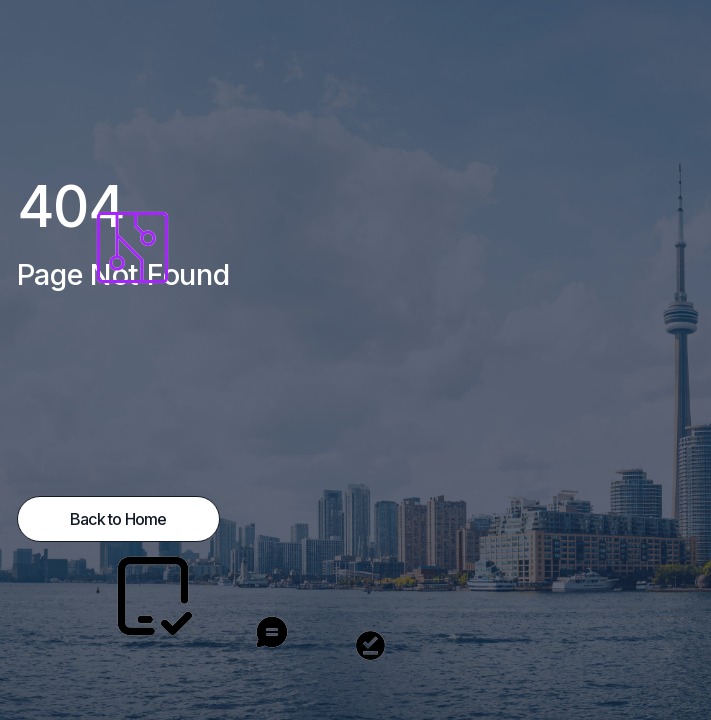  Describe the element at coordinates (370, 645) in the screenshot. I see `indicates content is available offline` at that location.